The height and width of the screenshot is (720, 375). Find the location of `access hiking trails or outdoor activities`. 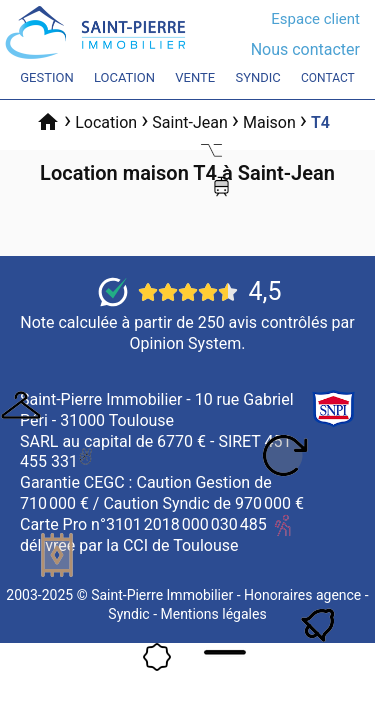

access hiking trails or outdoor activities is located at coordinates (283, 525).